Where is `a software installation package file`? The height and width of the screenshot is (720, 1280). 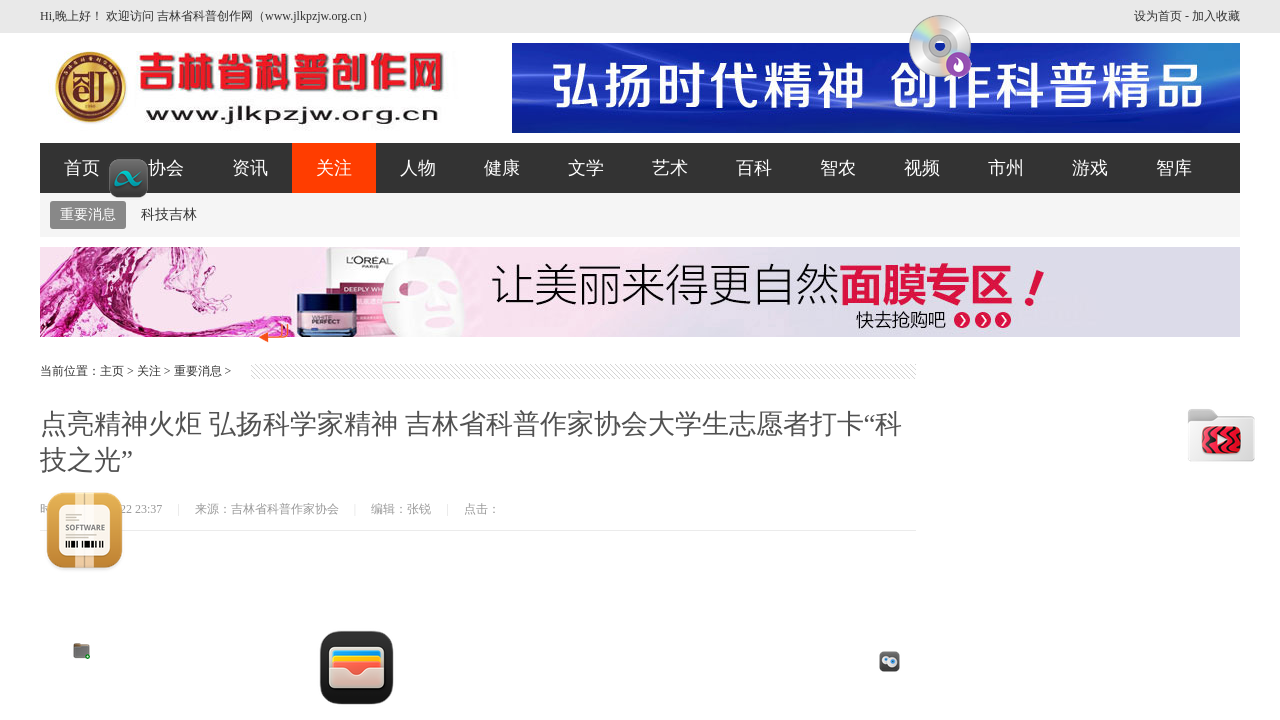 a software installation package file is located at coordinates (84, 531).